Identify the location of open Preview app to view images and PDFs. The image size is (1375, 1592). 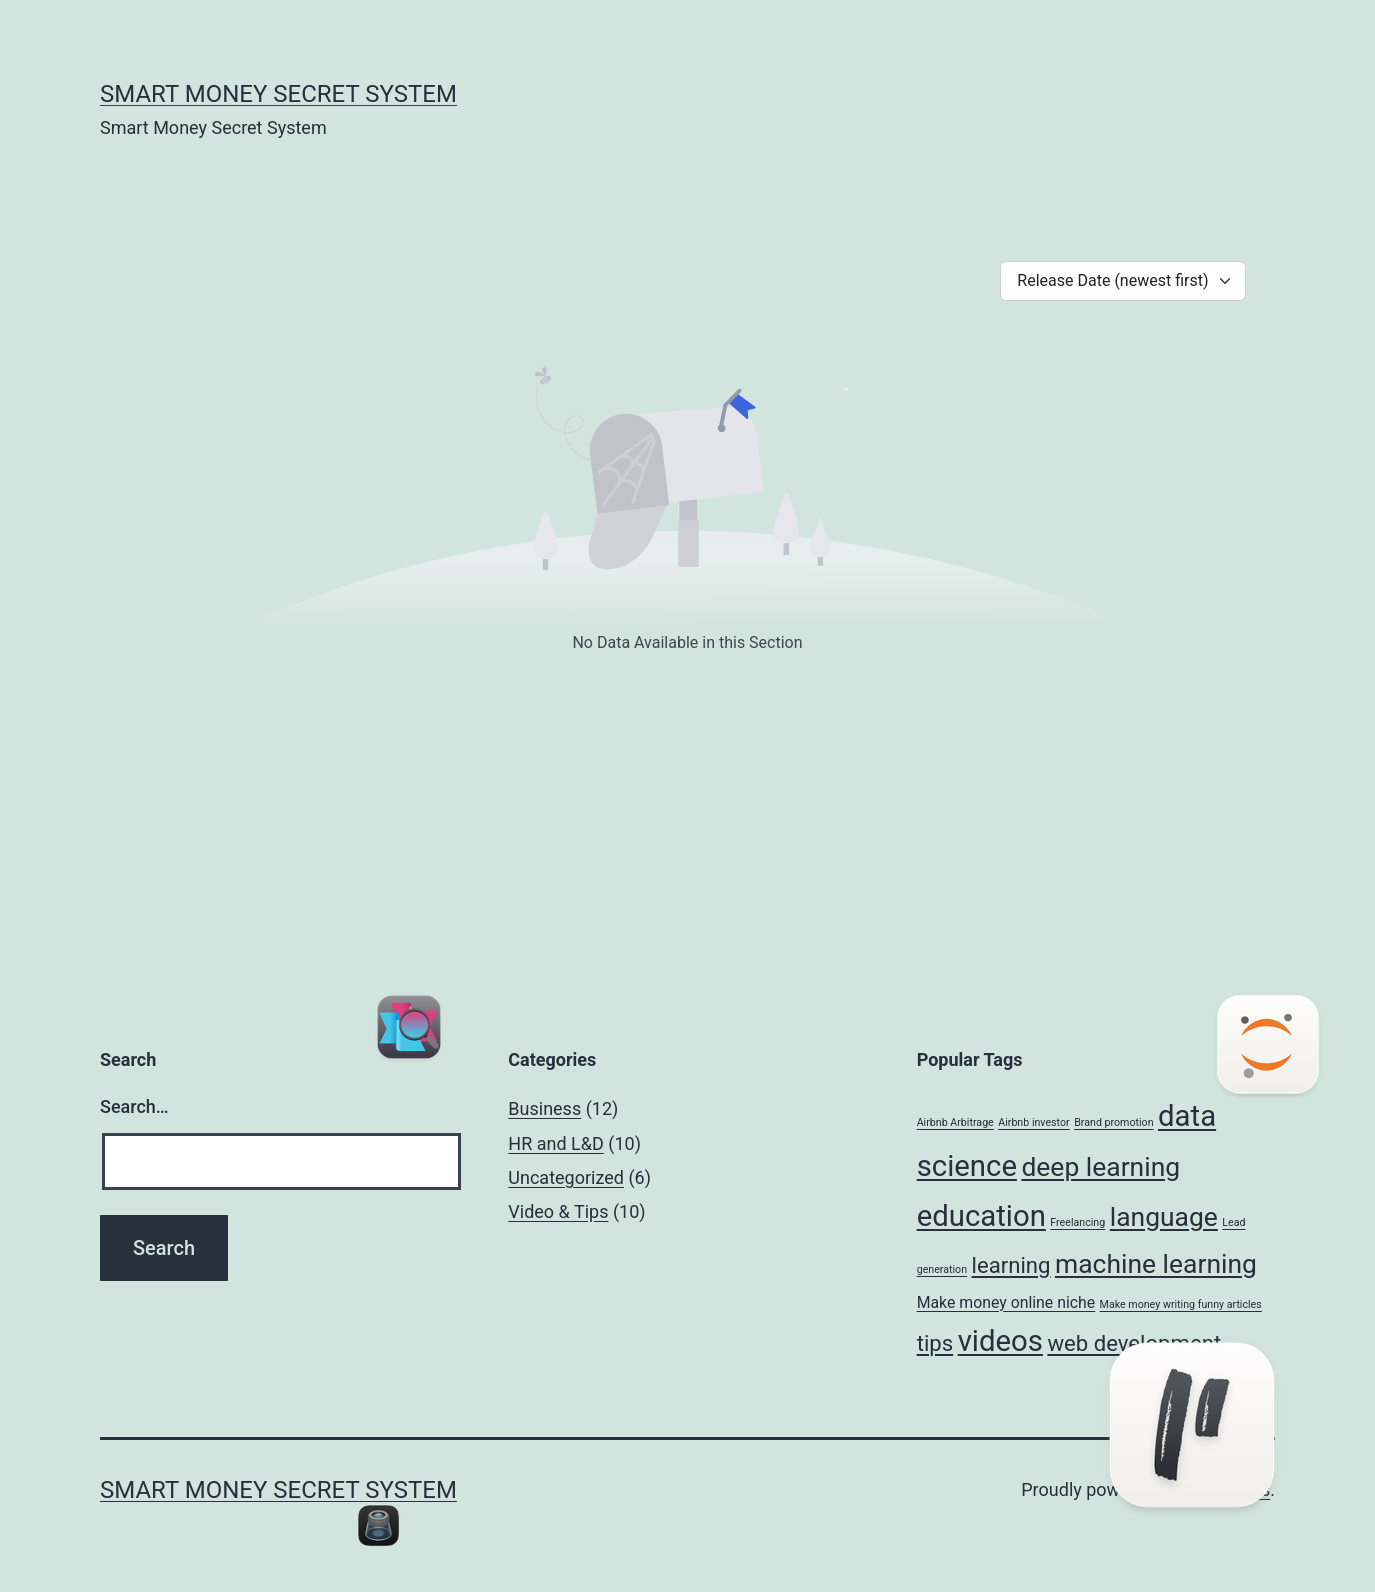
(378, 1525).